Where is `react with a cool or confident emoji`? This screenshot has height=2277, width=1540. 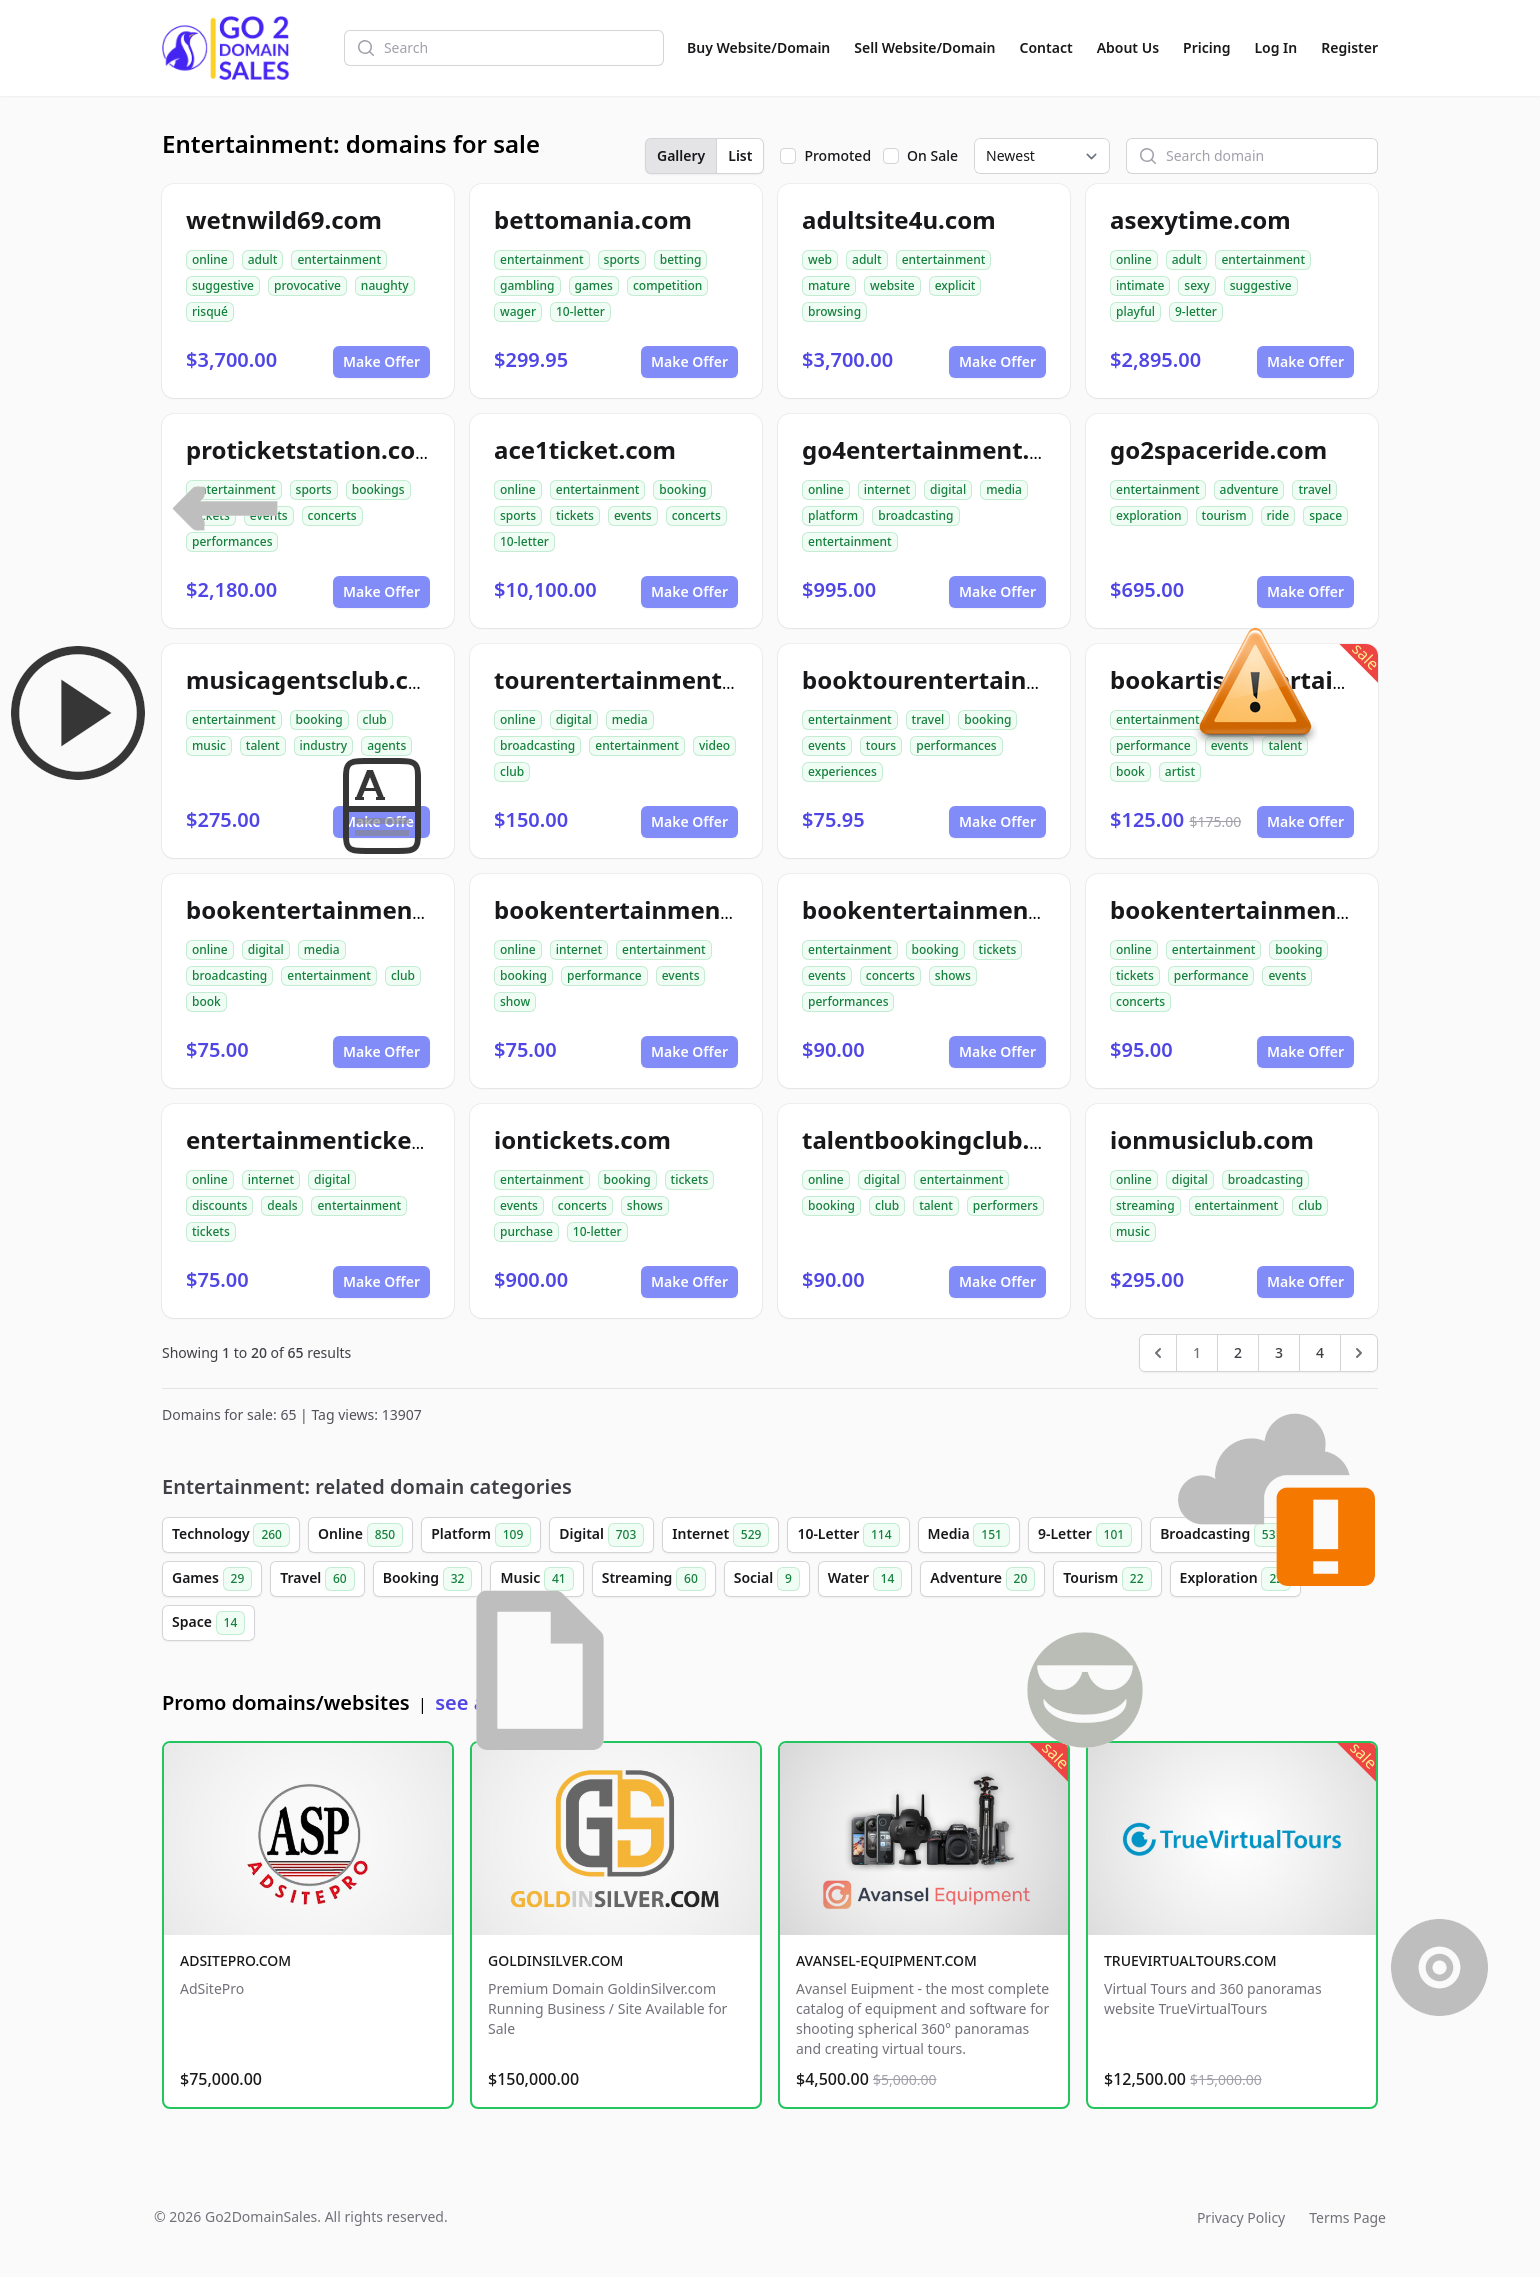 react with a cool or confident emoji is located at coordinates (1085, 1690).